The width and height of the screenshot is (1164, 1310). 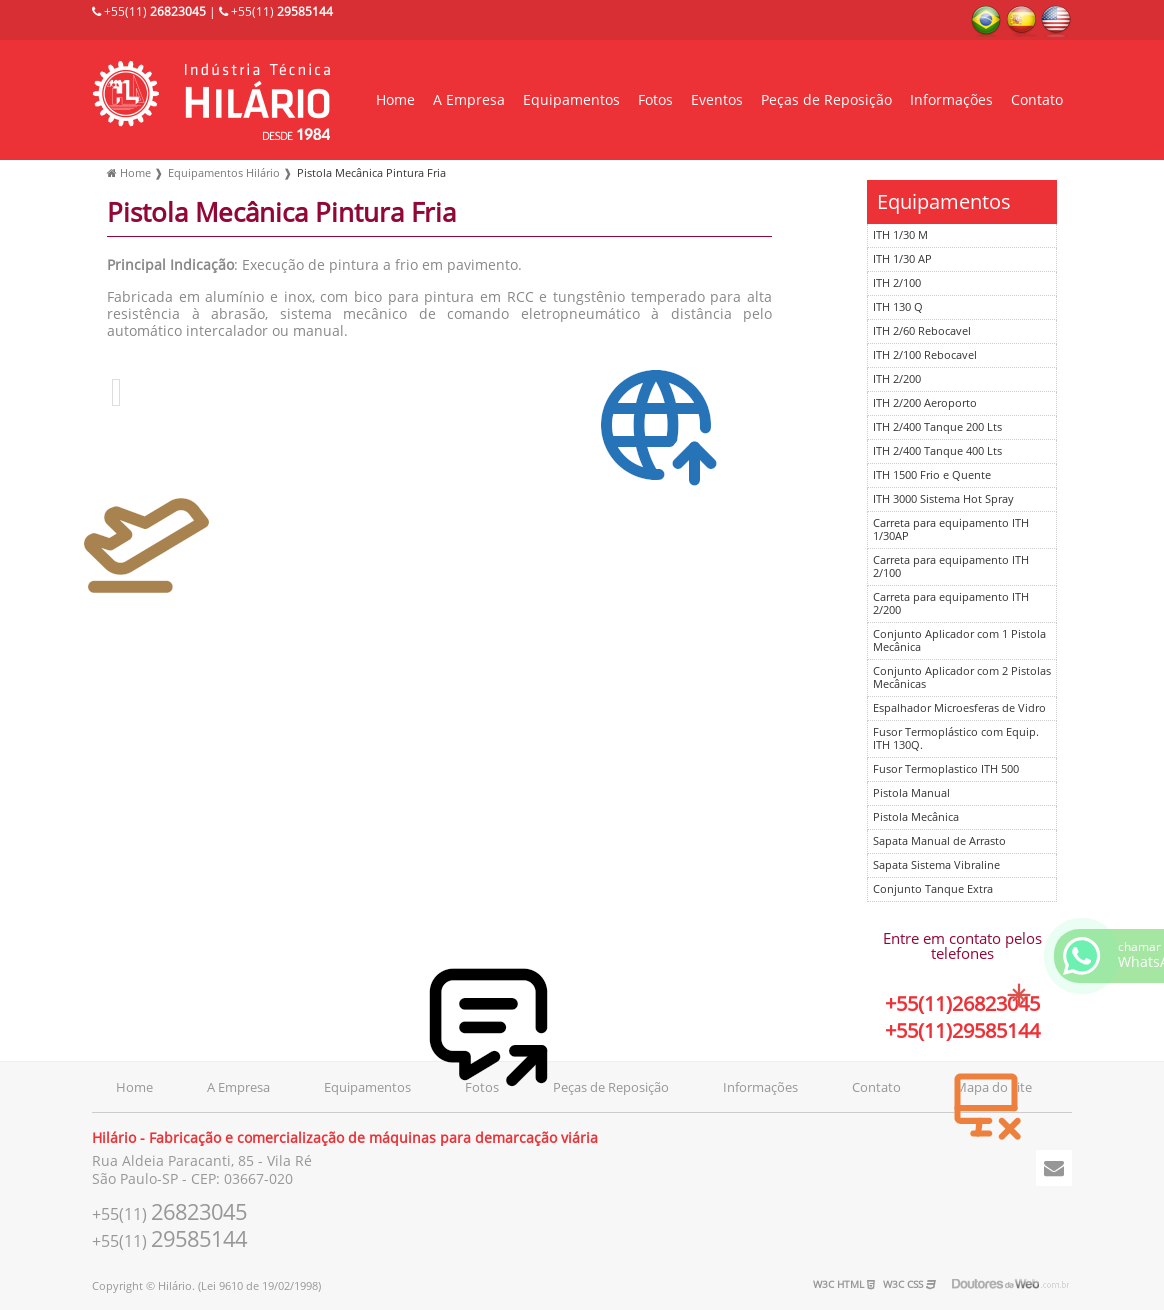 I want to click on departing flight status indicator, so click(x=146, y=542).